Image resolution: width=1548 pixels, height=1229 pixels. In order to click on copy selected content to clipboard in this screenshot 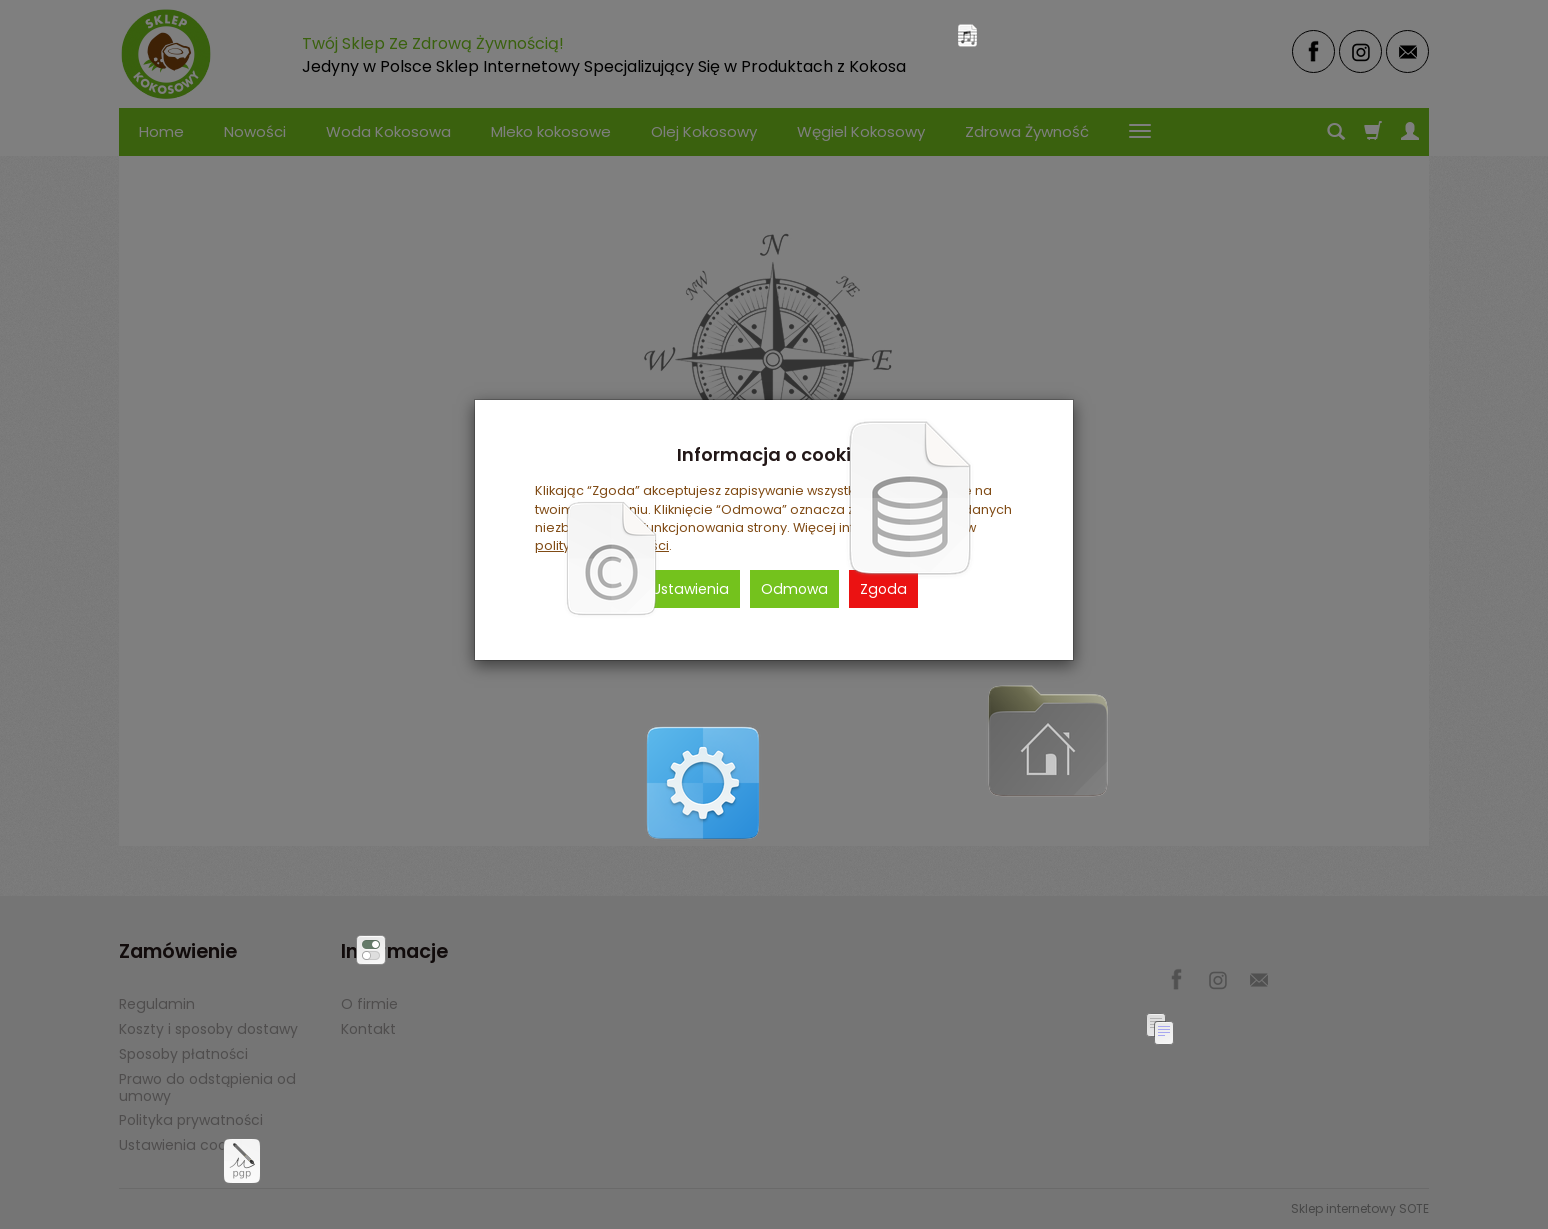, I will do `click(1160, 1029)`.